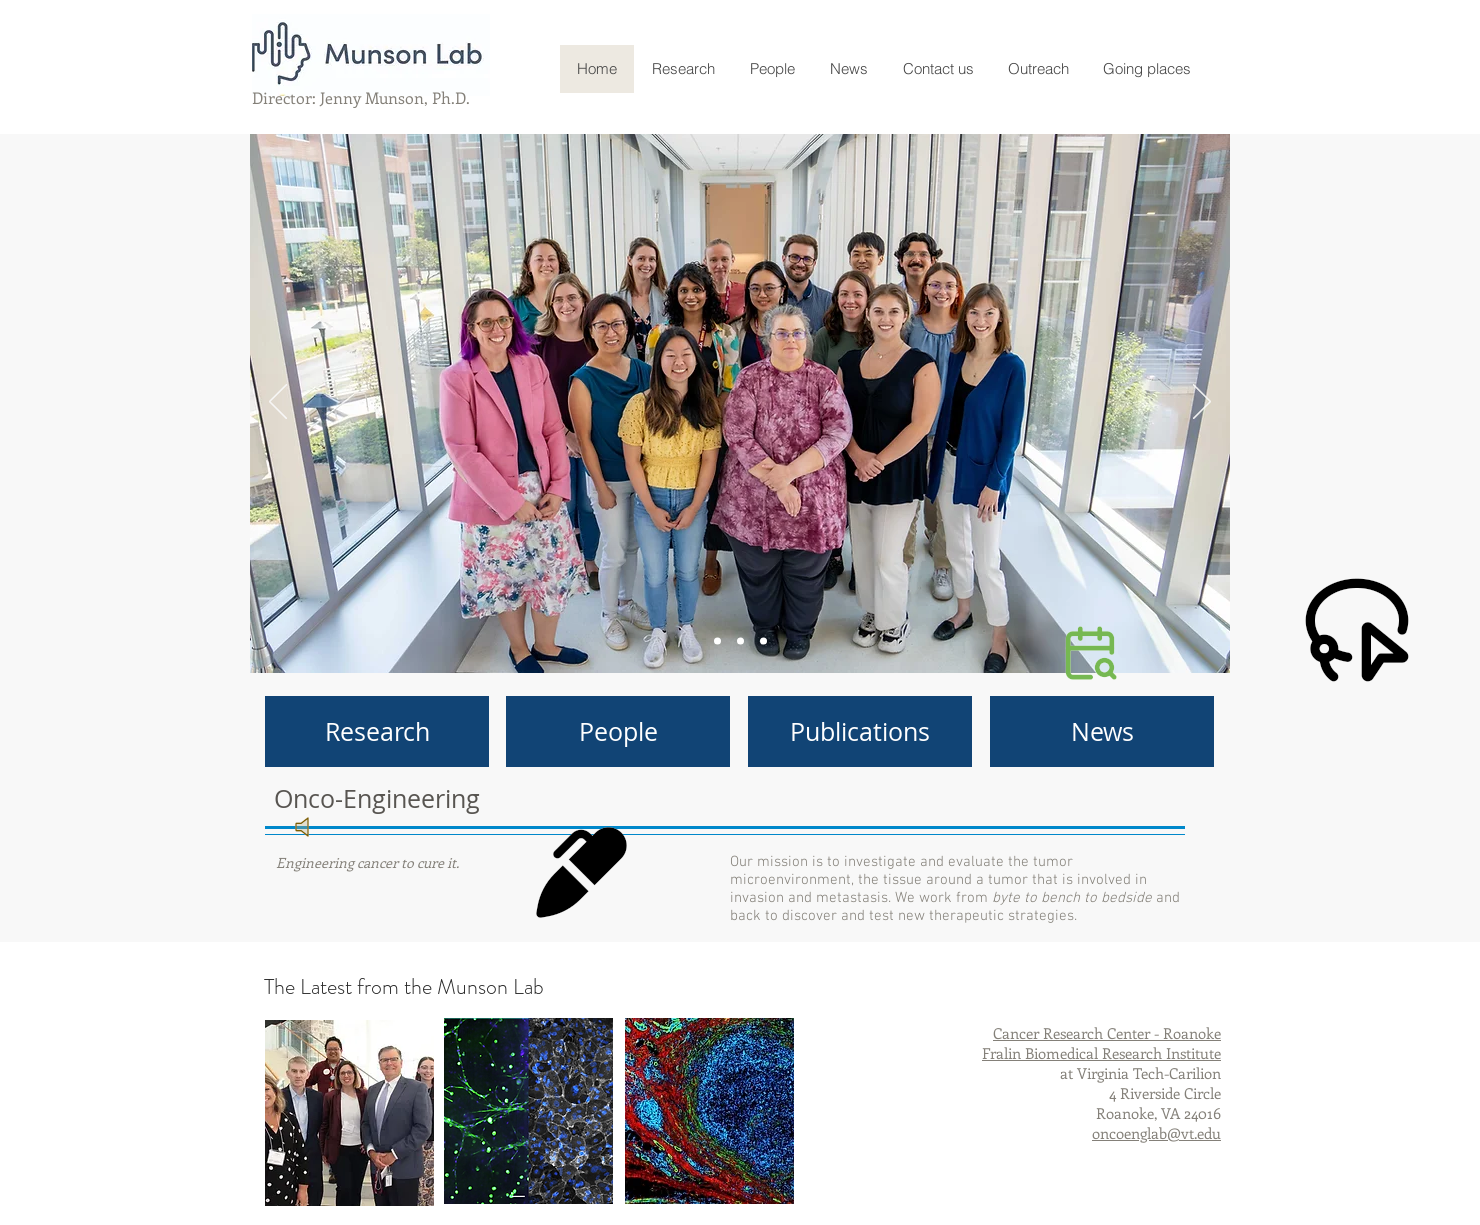 The image size is (1480, 1225). I want to click on select the marker or highlighter tool, so click(581, 872).